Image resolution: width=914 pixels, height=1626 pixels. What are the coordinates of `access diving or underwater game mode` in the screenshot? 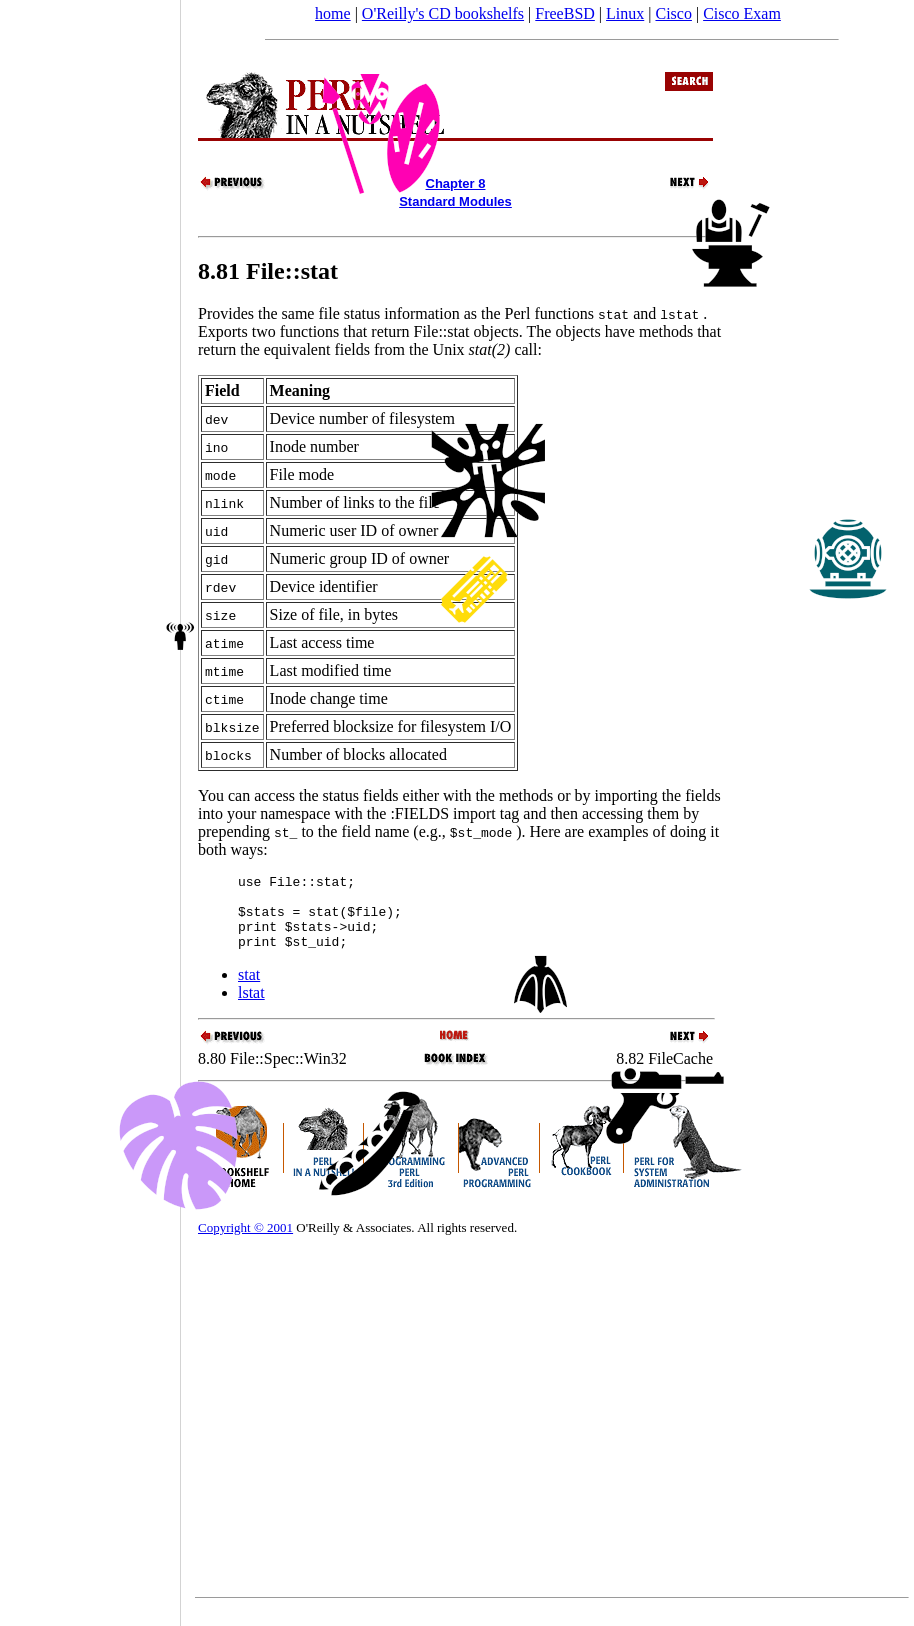 It's located at (848, 559).